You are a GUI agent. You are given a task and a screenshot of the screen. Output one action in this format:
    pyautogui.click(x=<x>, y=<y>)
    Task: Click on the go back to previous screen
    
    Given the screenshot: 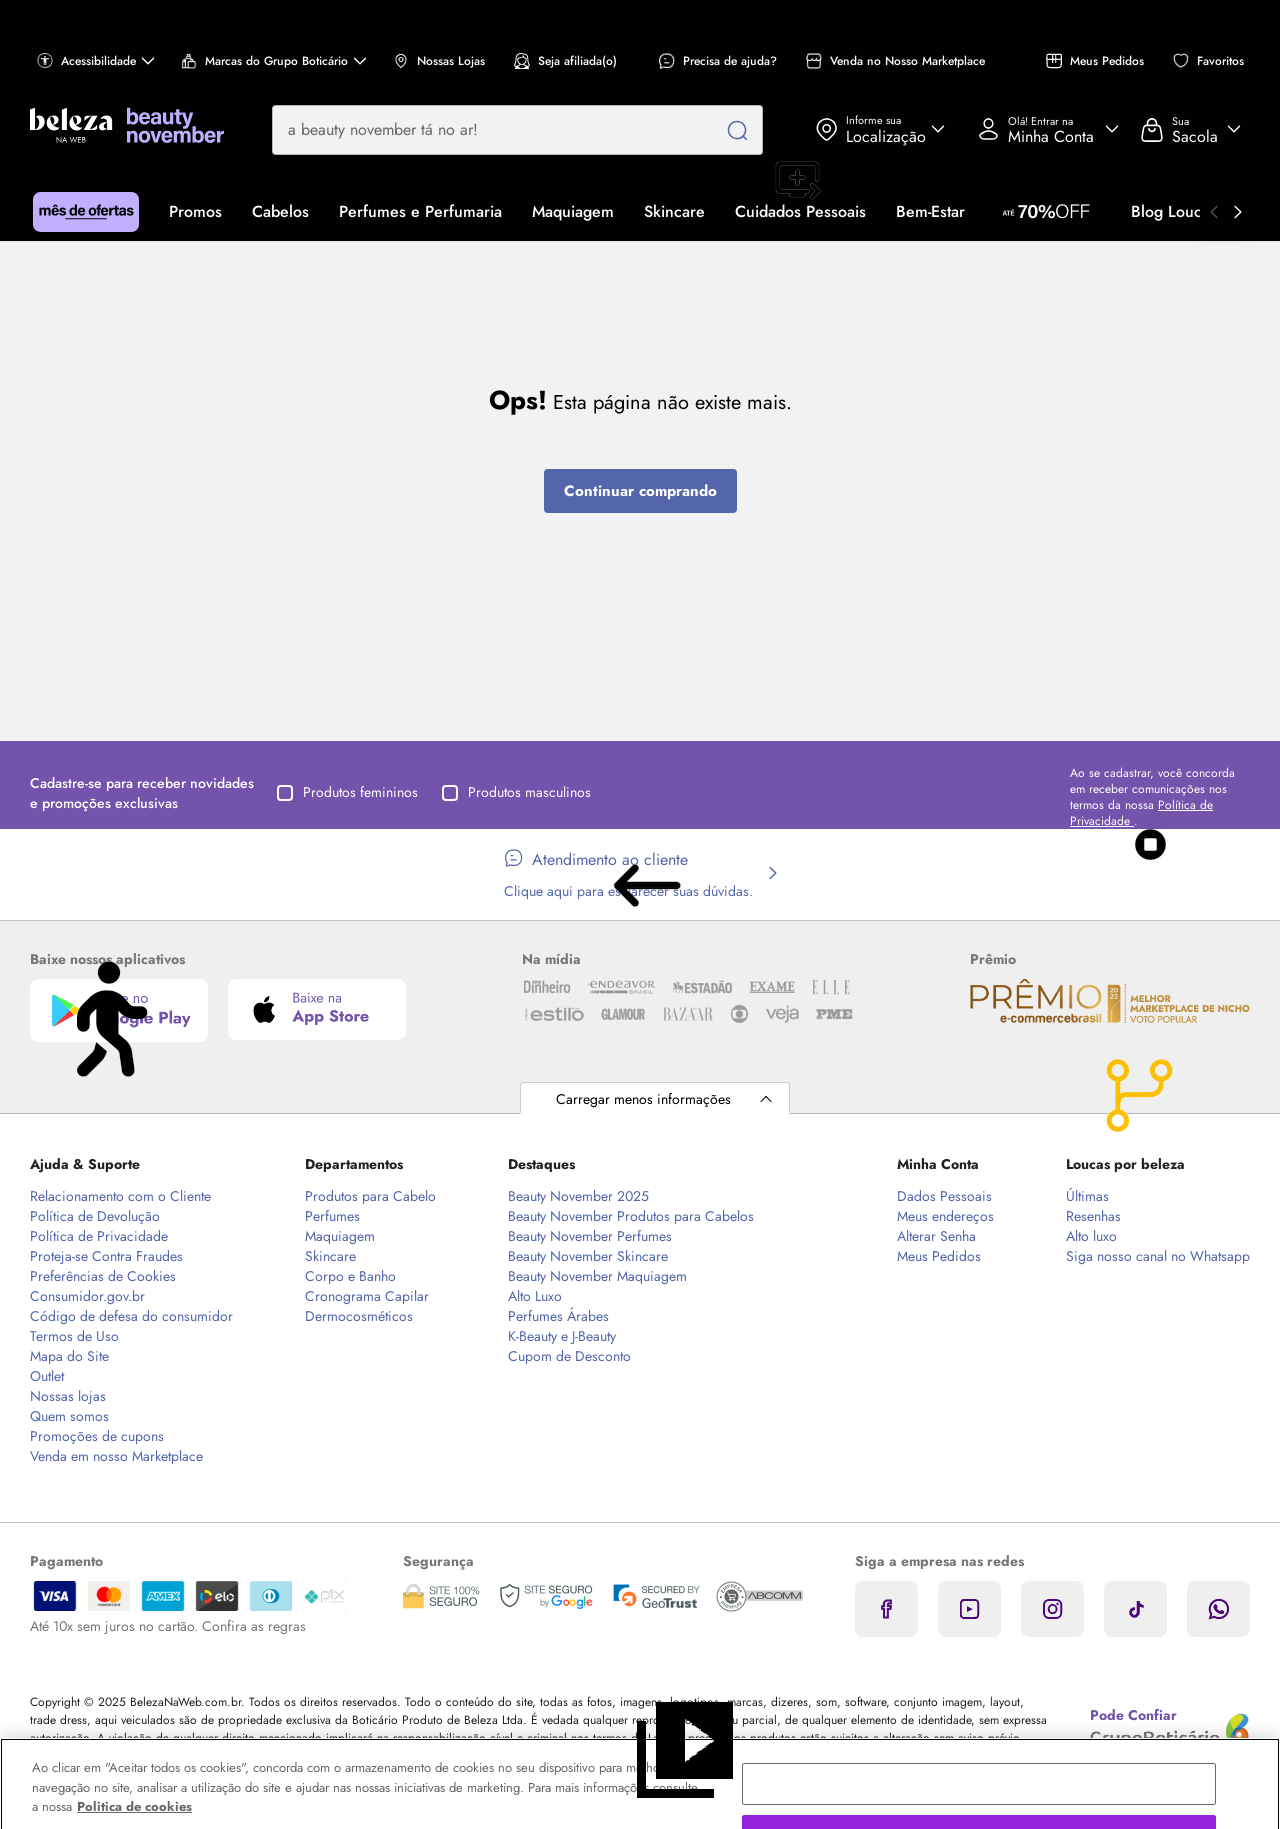 What is the action you would take?
    pyautogui.click(x=646, y=885)
    